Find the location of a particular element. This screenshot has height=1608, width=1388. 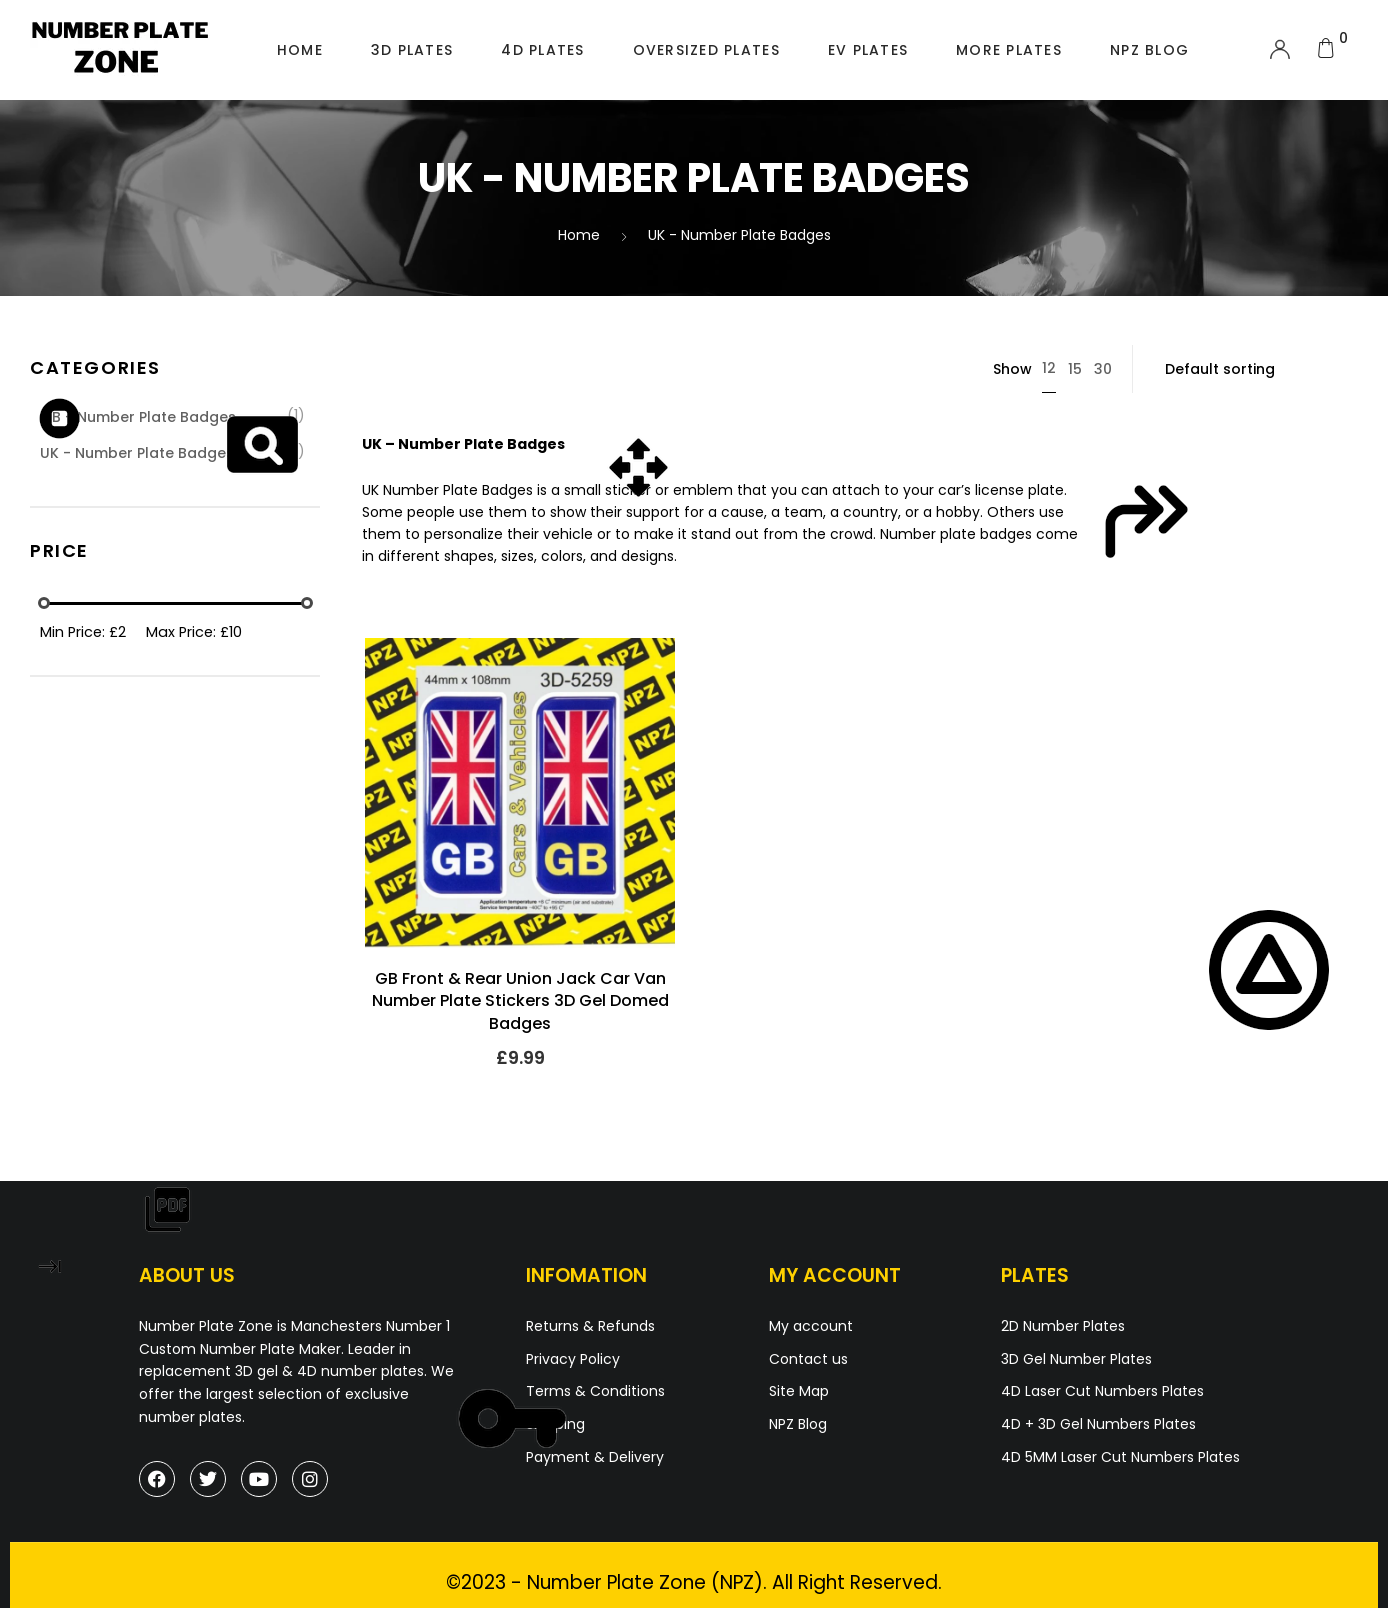

move or reposition an element is located at coordinates (638, 467).